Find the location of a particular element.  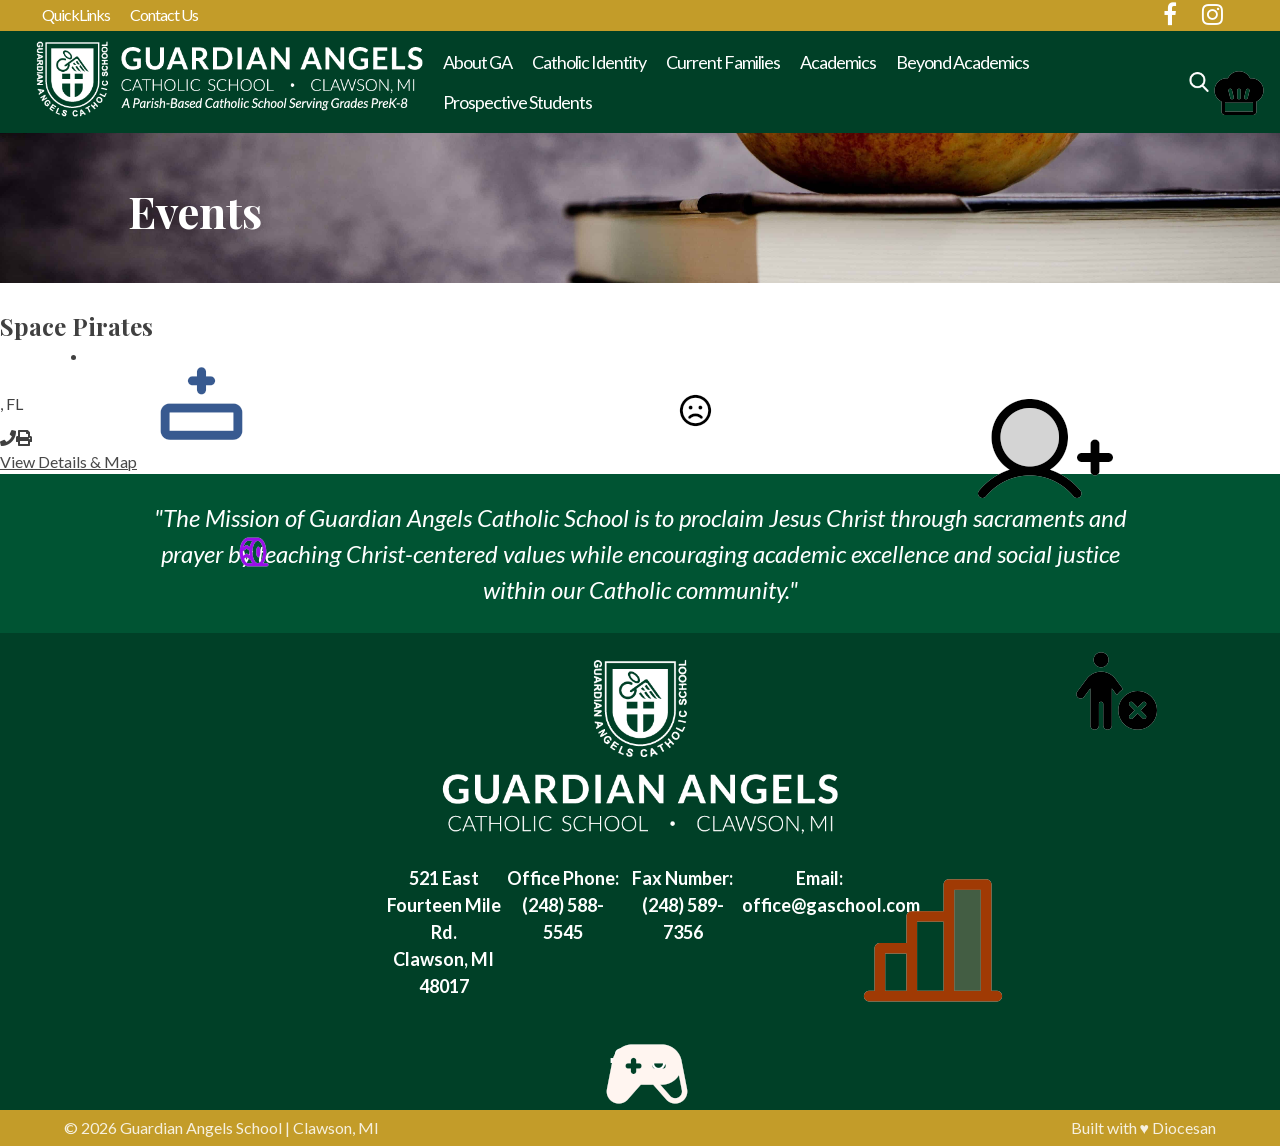

view analytics or statistics is located at coordinates (933, 943).